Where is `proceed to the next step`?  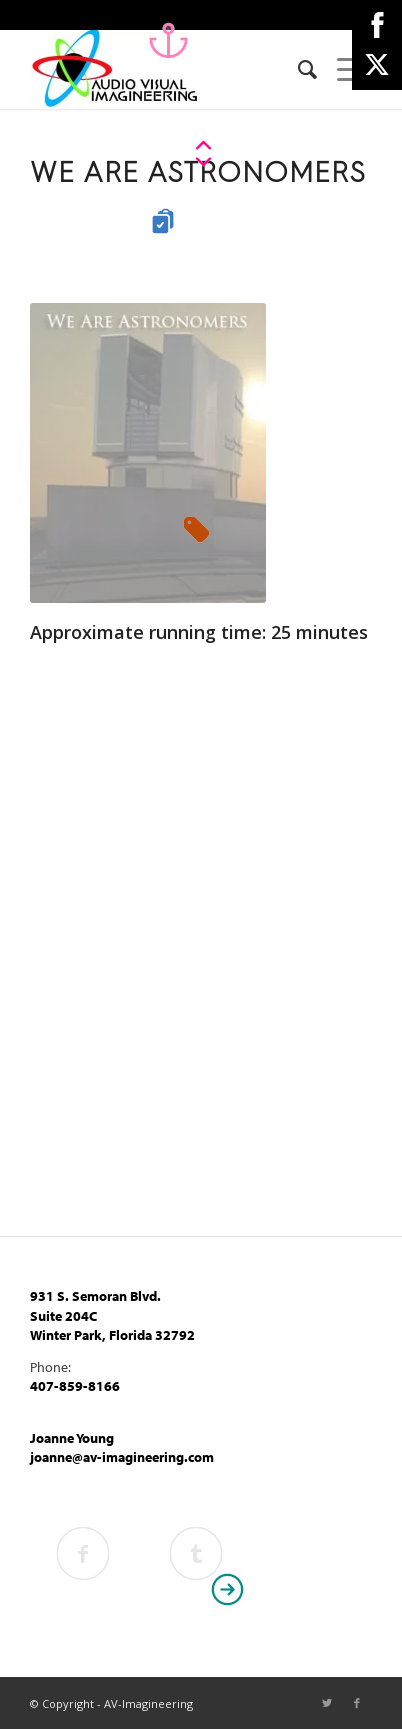
proceed to the next step is located at coordinates (227, 1589).